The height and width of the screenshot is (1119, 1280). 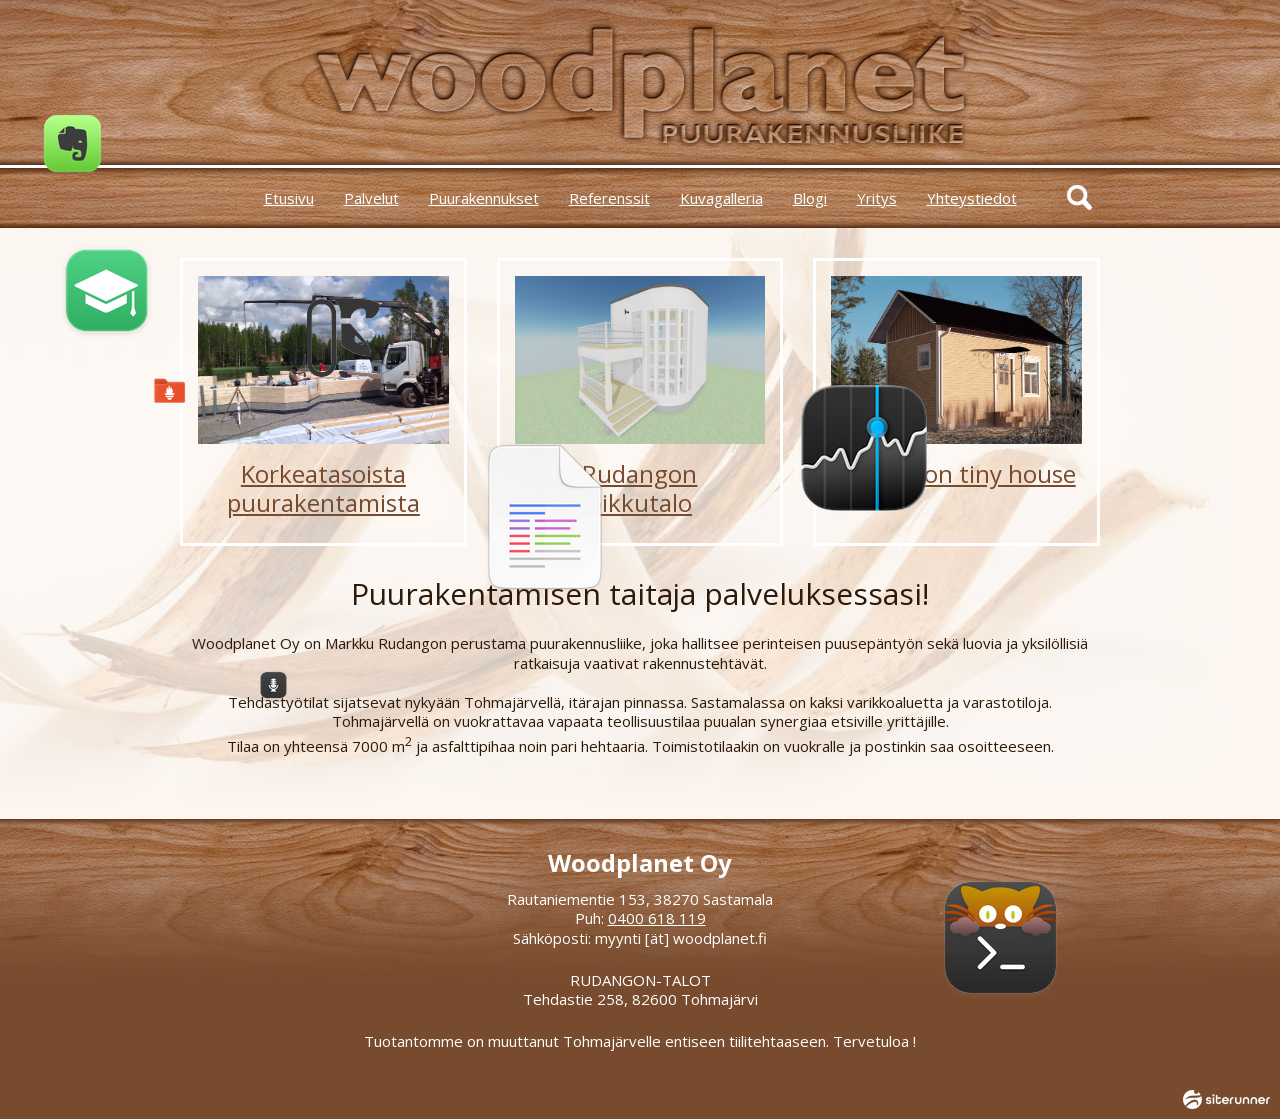 What do you see at coordinates (1000, 937) in the screenshot?
I see `open kitty terminal emulator` at bounding box center [1000, 937].